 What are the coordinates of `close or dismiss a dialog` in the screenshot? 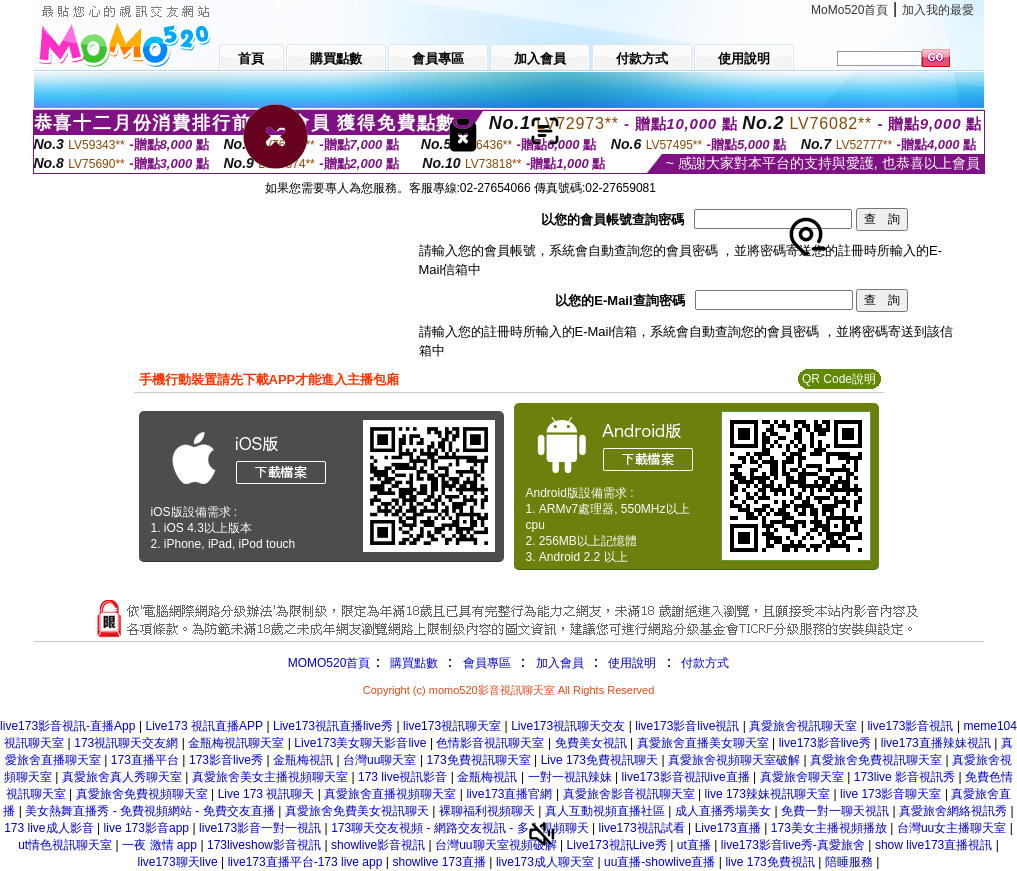 It's located at (275, 136).